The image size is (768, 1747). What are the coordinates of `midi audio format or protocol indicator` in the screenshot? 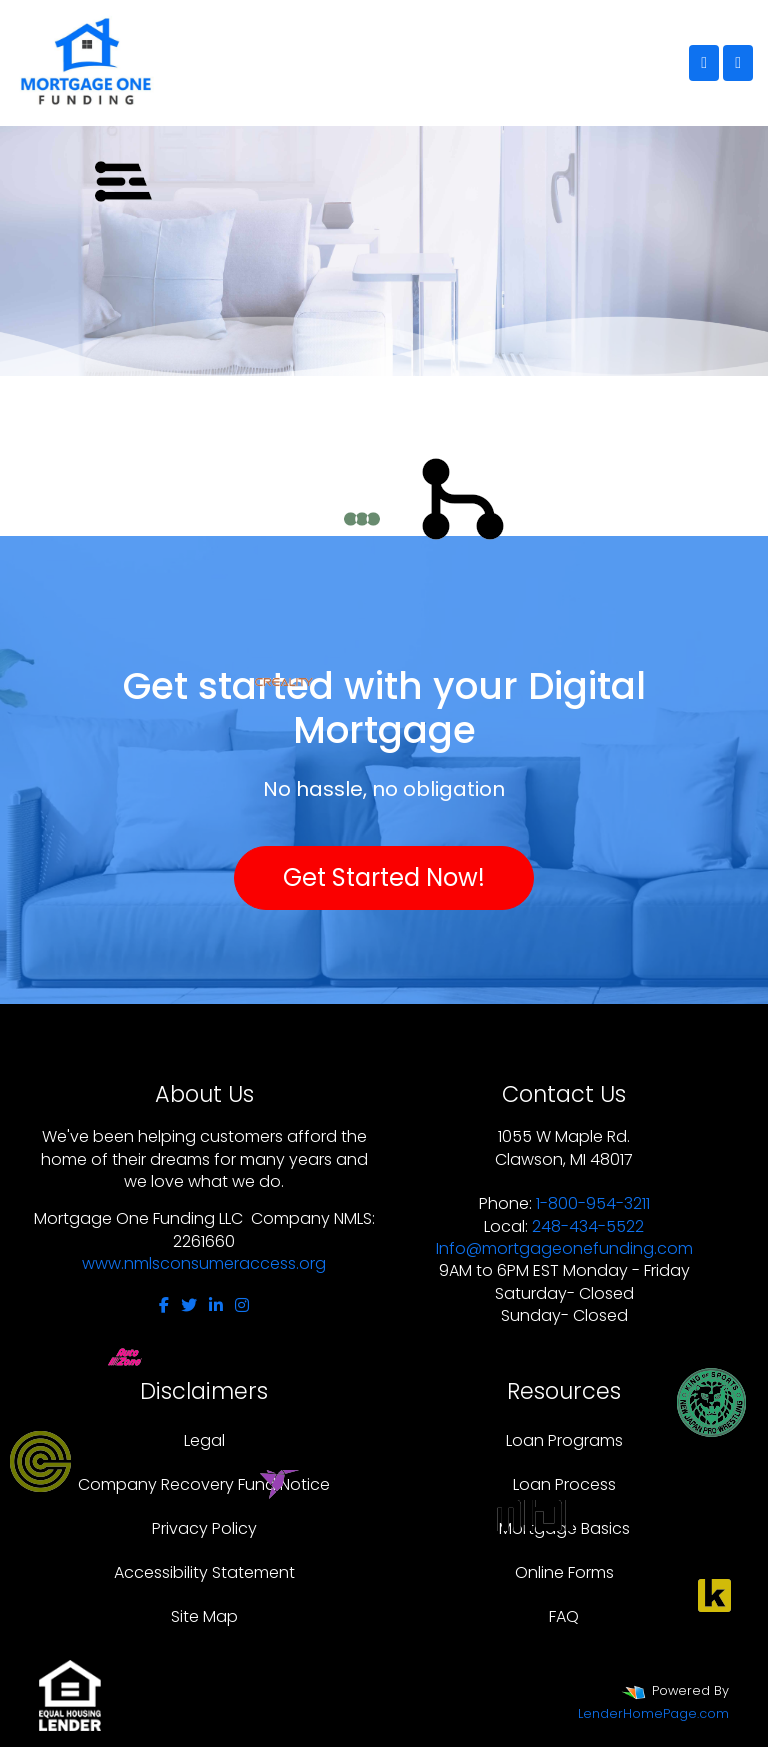 It's located at (531, 1515).